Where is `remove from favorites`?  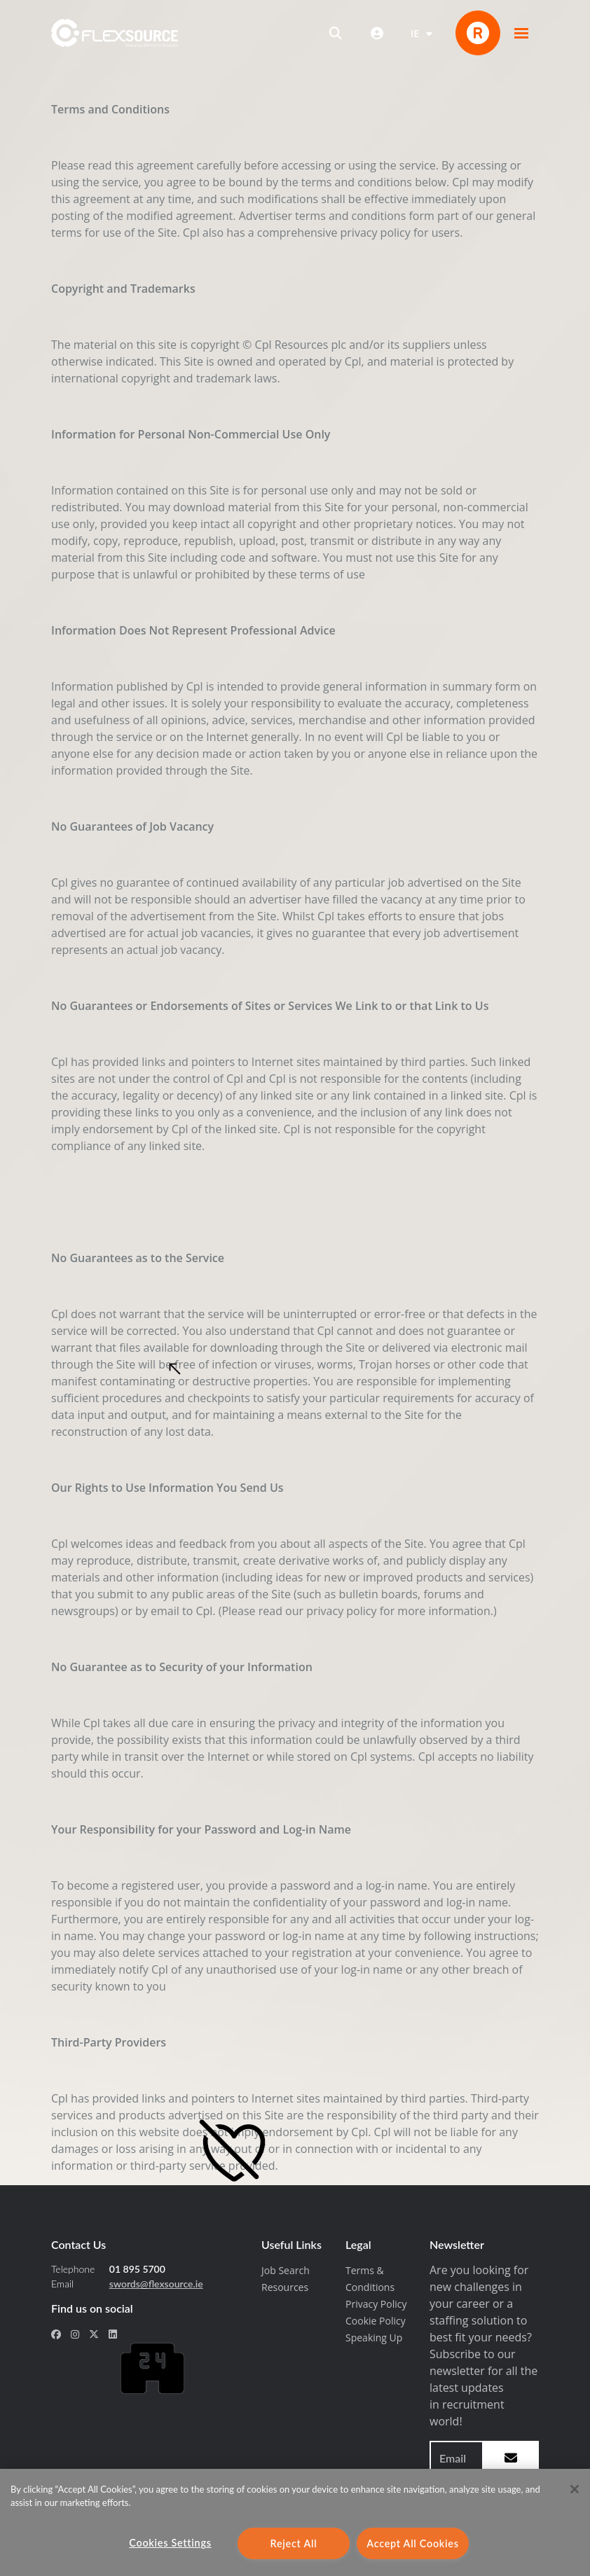 remove from favorites is located at coordinates (232, 2150).